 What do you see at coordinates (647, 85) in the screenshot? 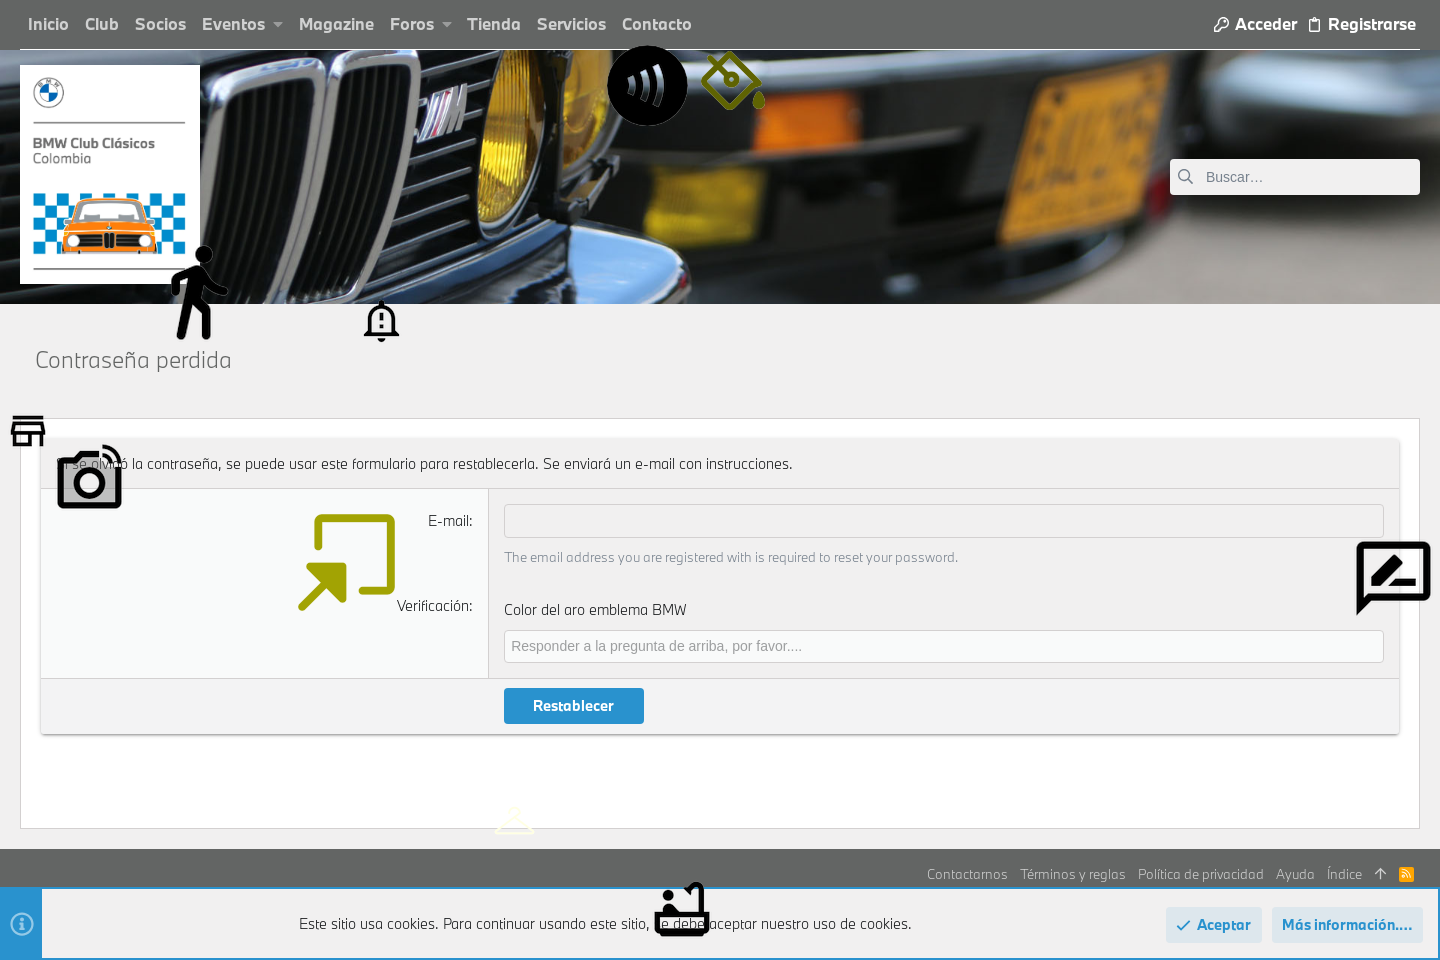
I see `tap to pay with contactless payment` at bounding box center [647, 85].